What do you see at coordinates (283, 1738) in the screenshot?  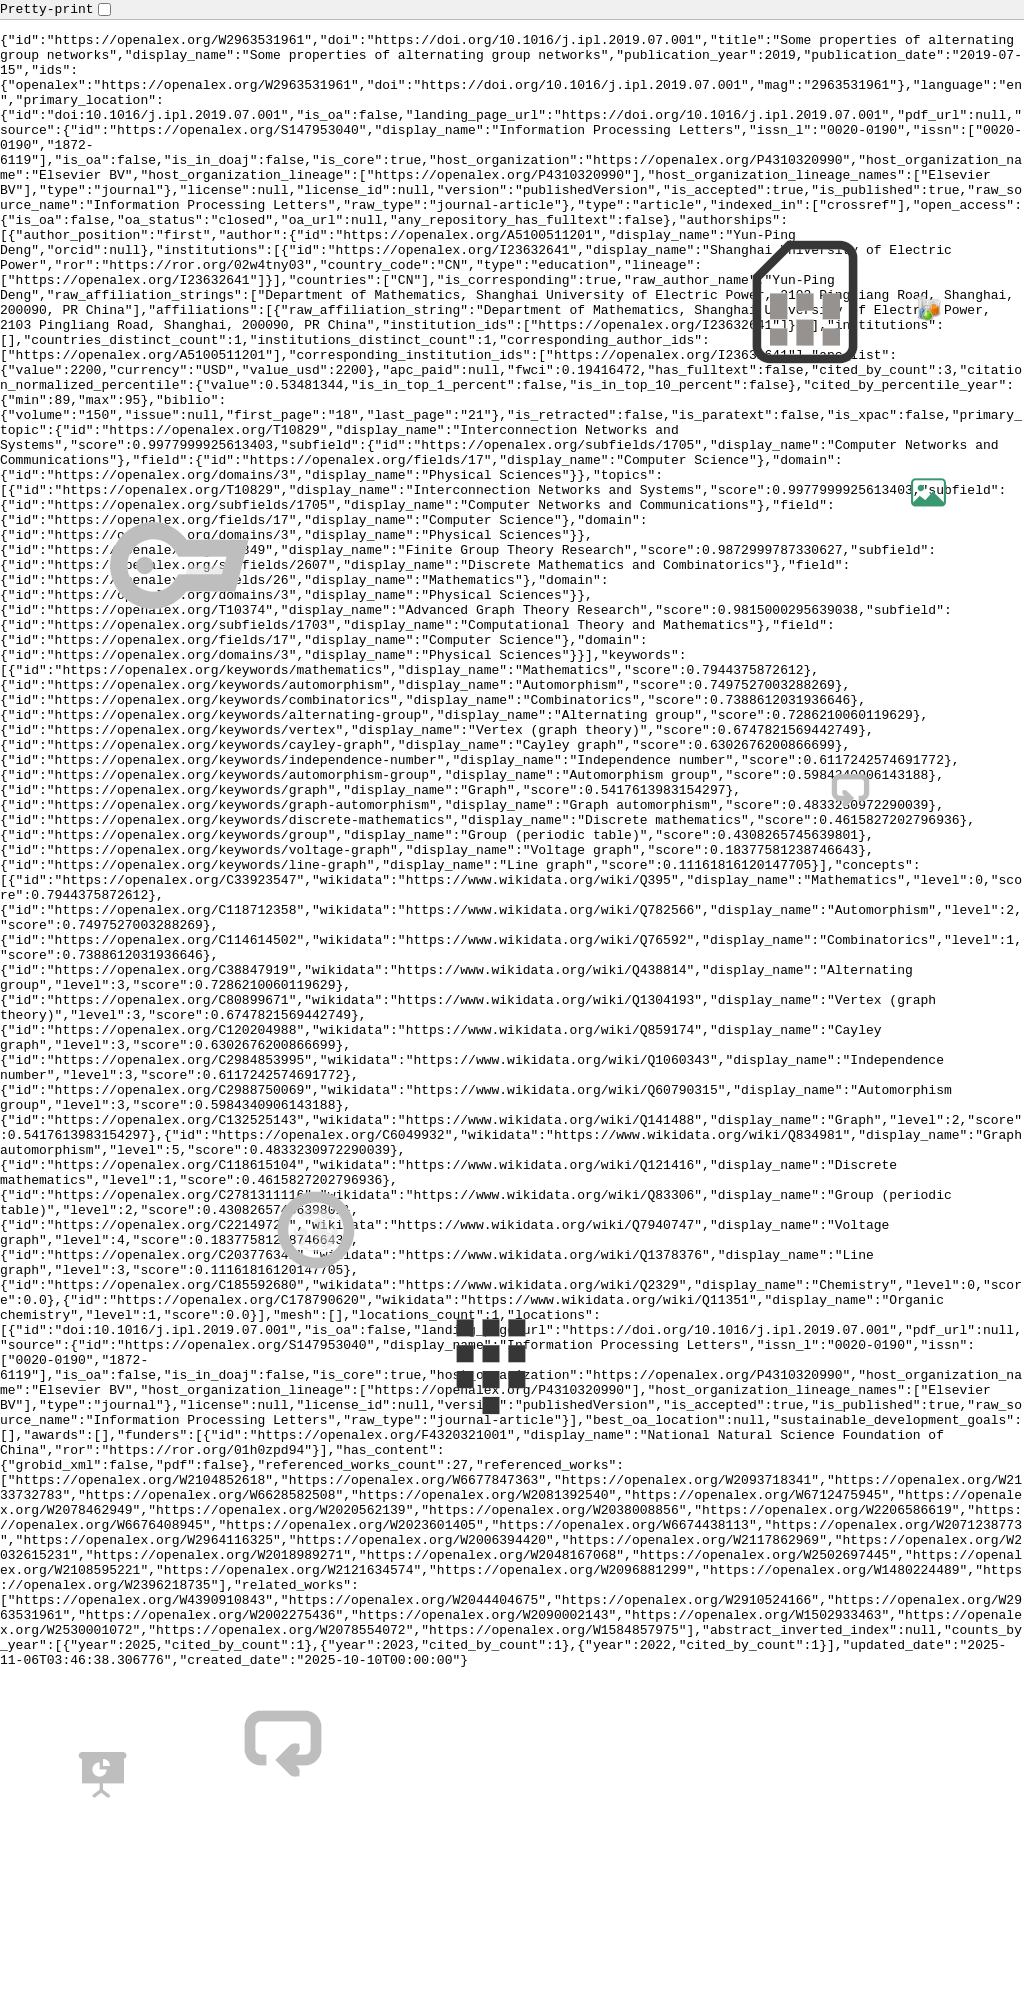 I see `enable repeat mode for current playlist` at bounding box center [283, 1738].